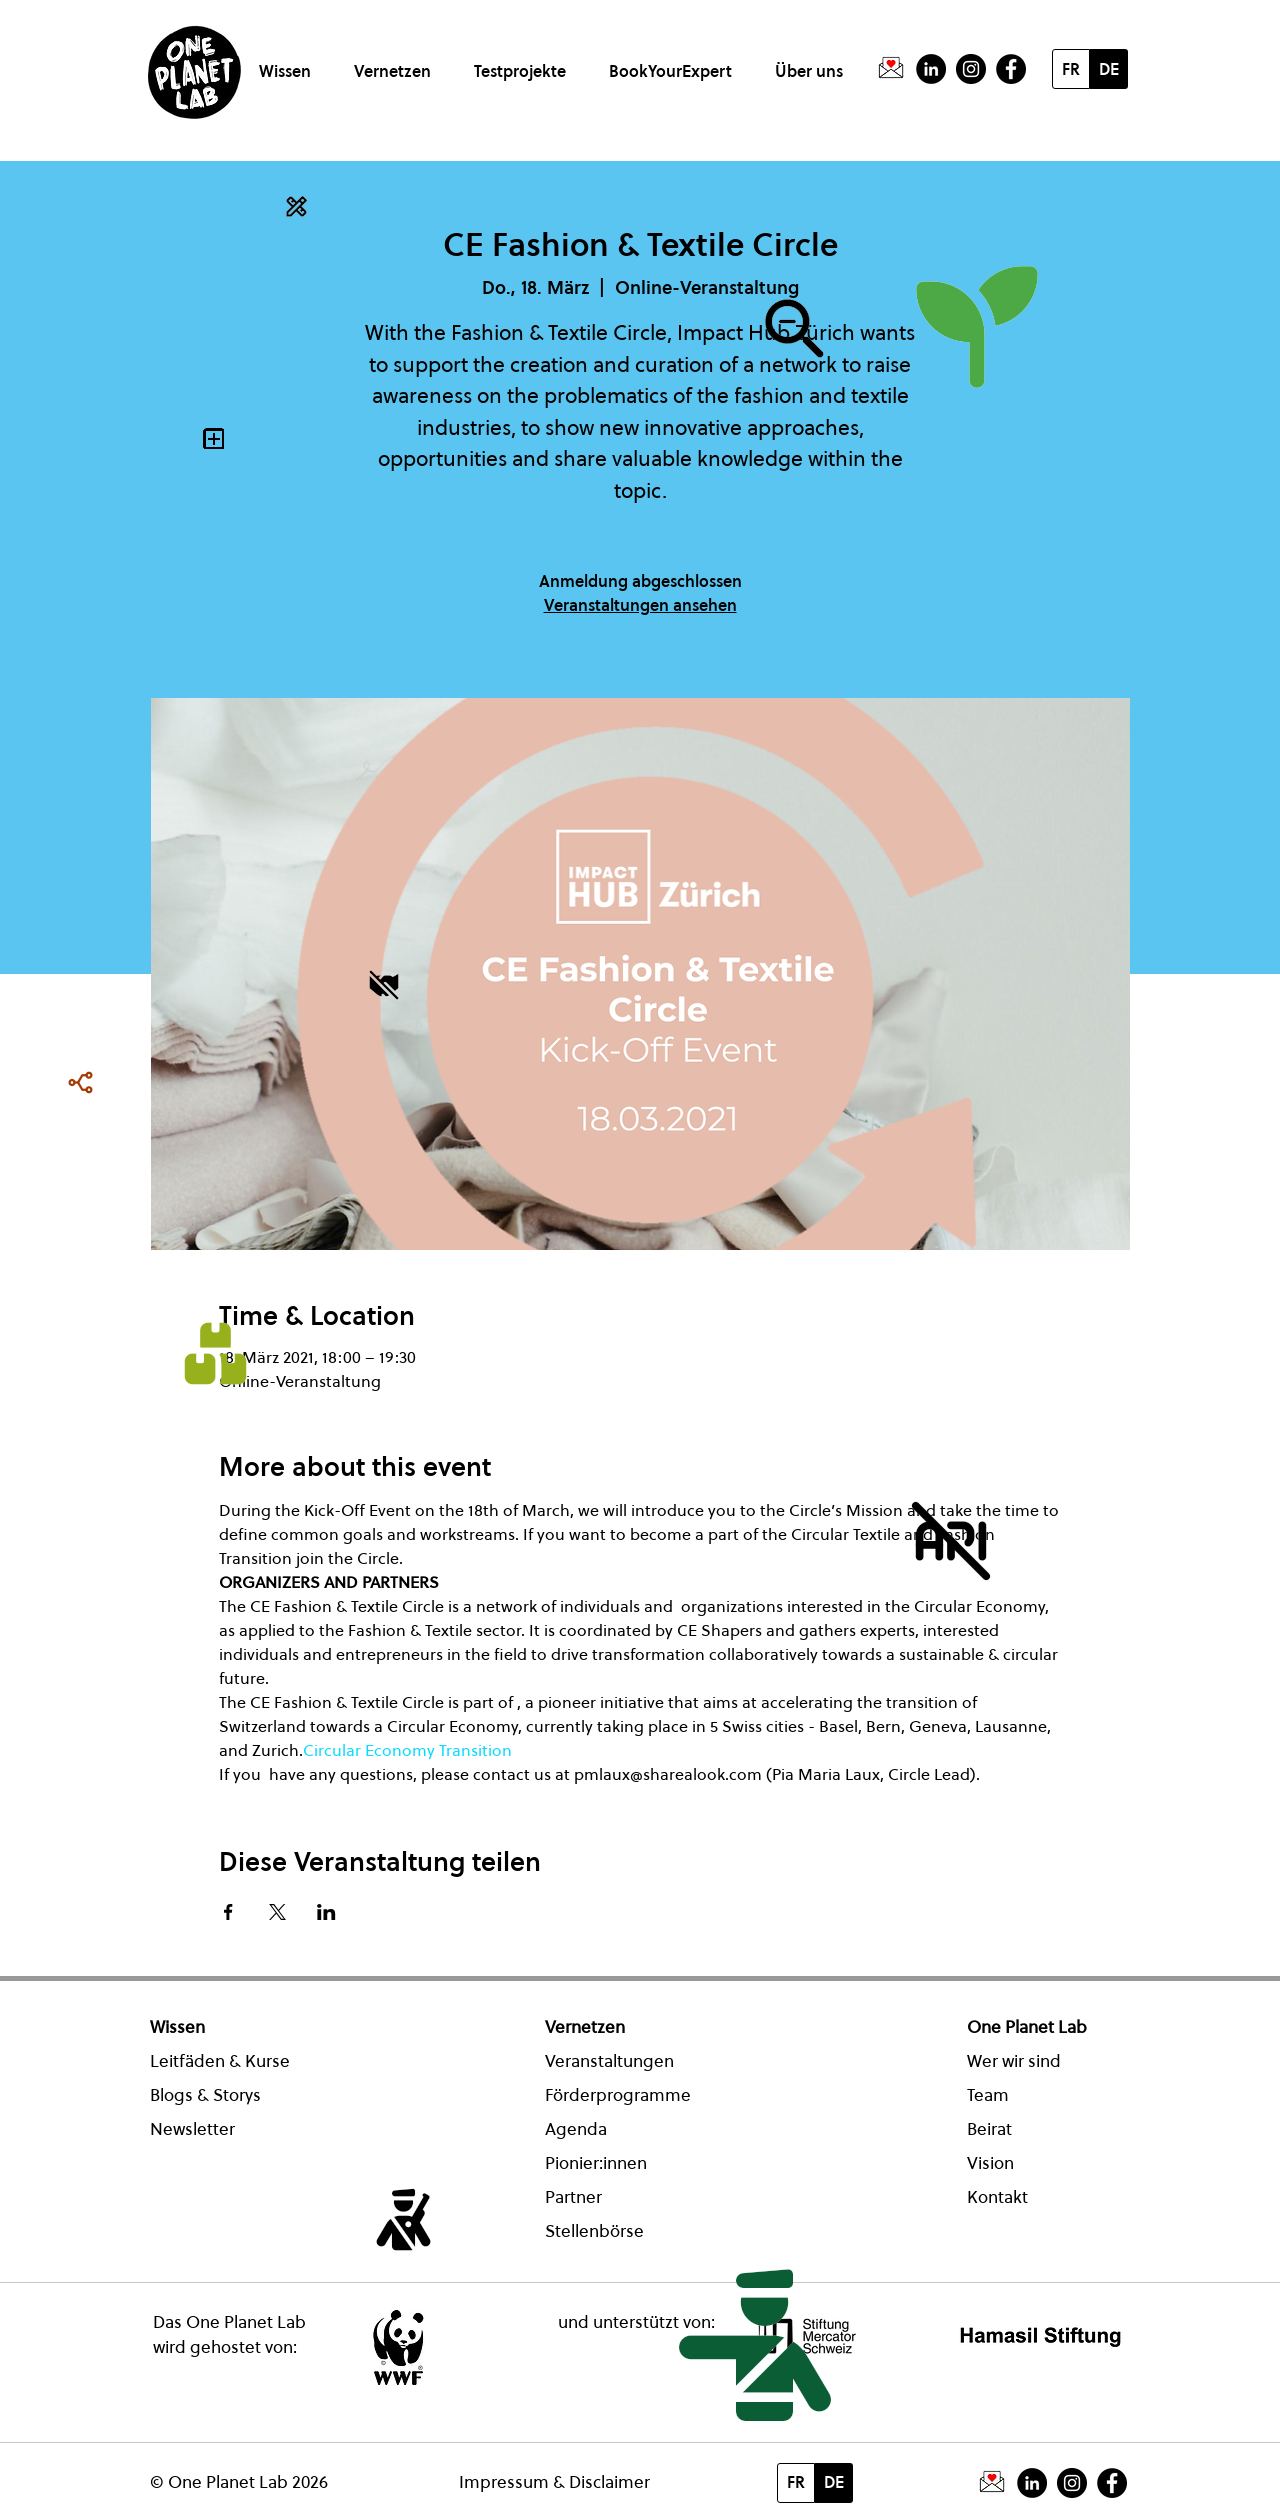 The image size is (1280, 2518). I want to click on access design tools and services, so click(296, 206).